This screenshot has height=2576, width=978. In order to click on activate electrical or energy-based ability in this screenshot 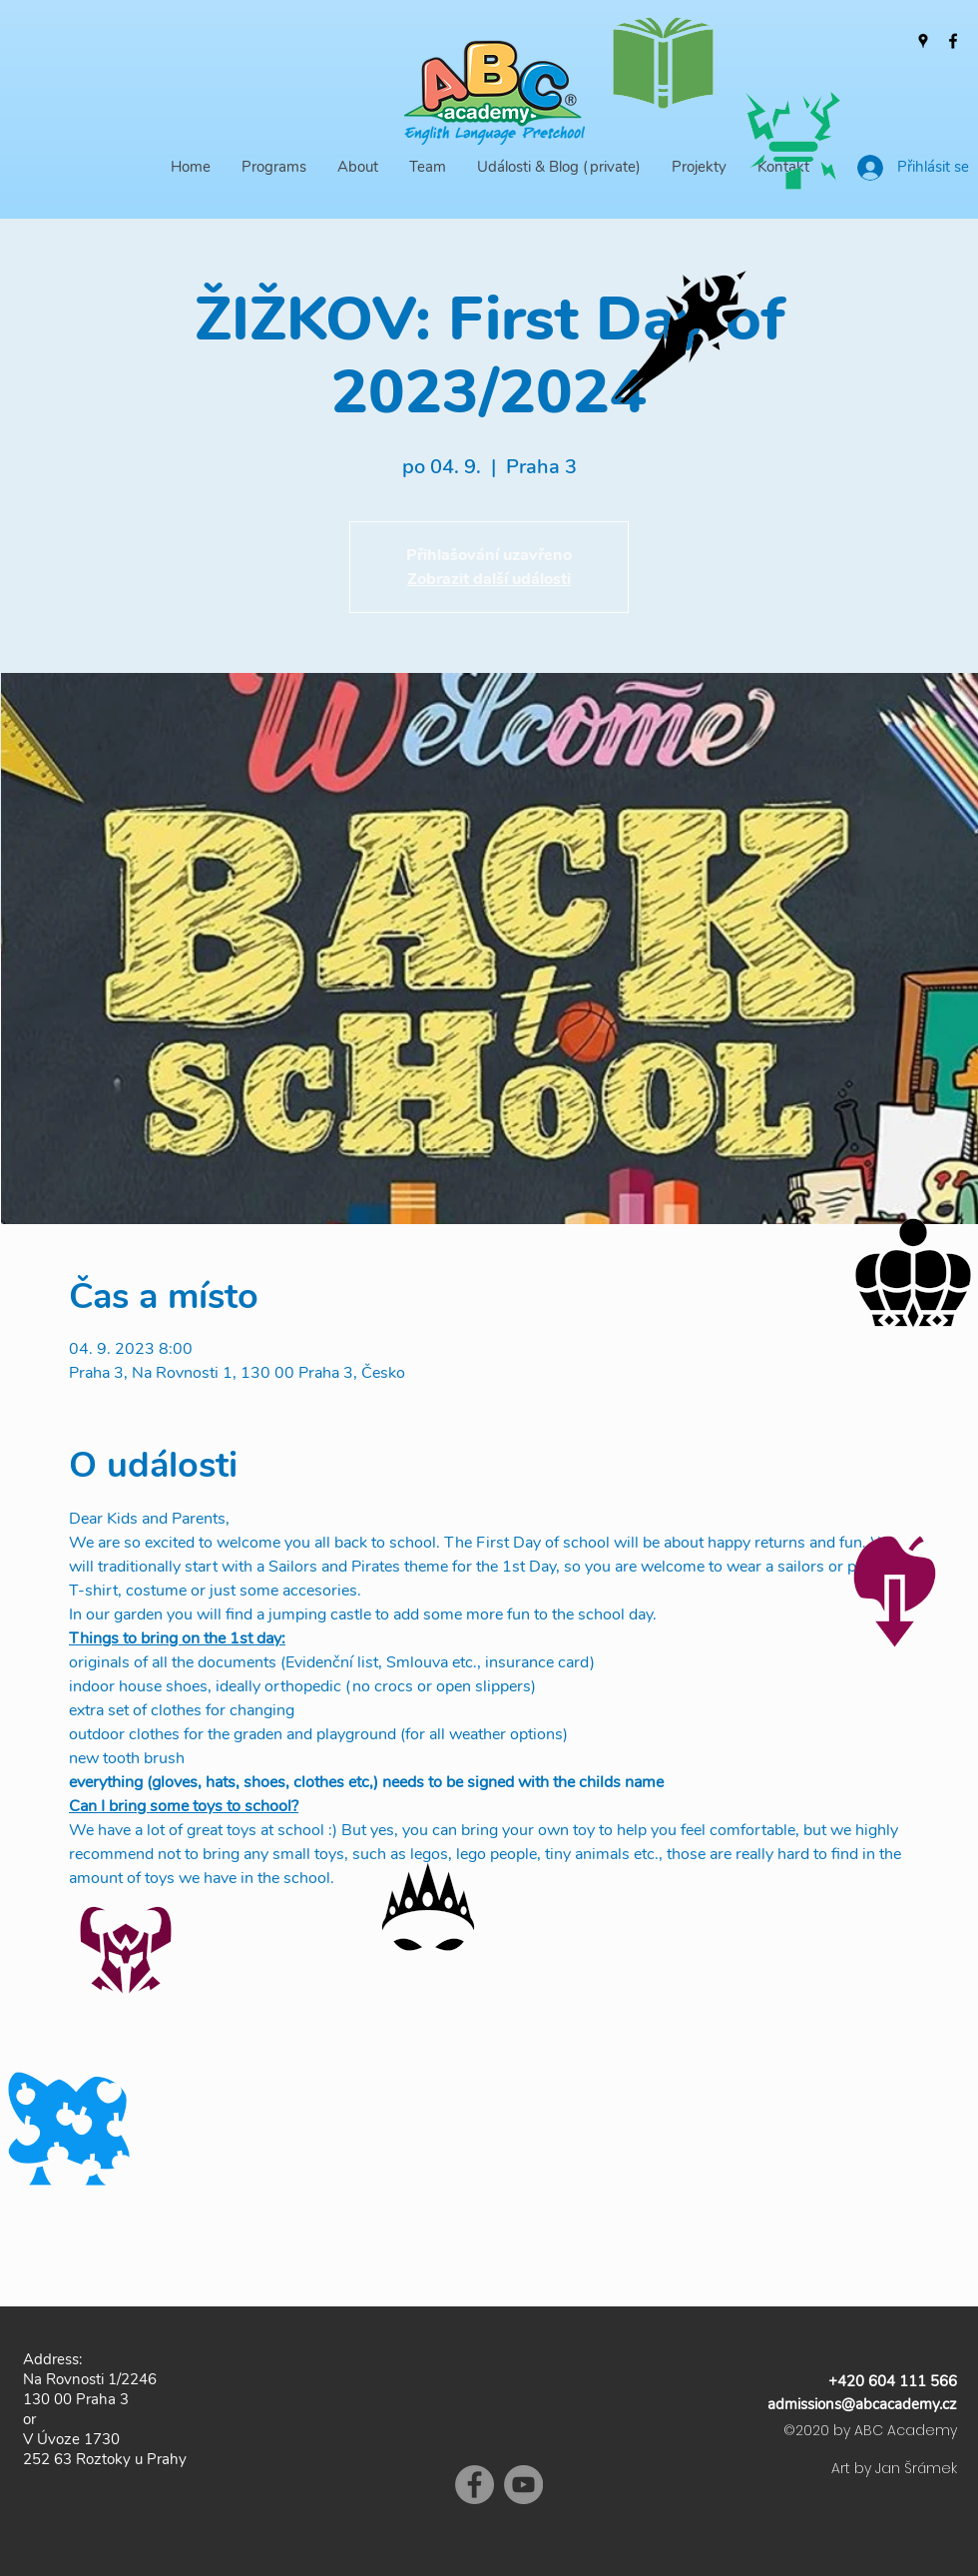, I will do `click(793, 142)`.